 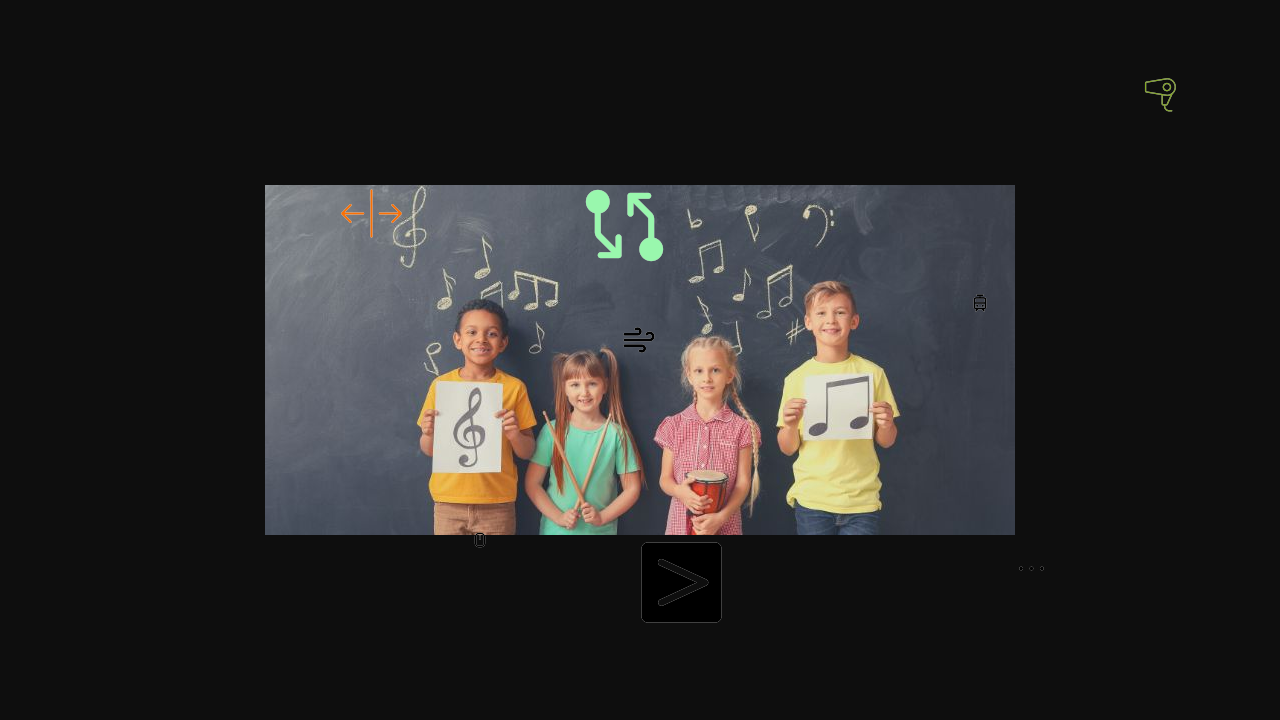 What do you see at coordinates (980, 303) in the screenshot?
I see `view tram or light rail transit options` at bounding box center [980, 303].